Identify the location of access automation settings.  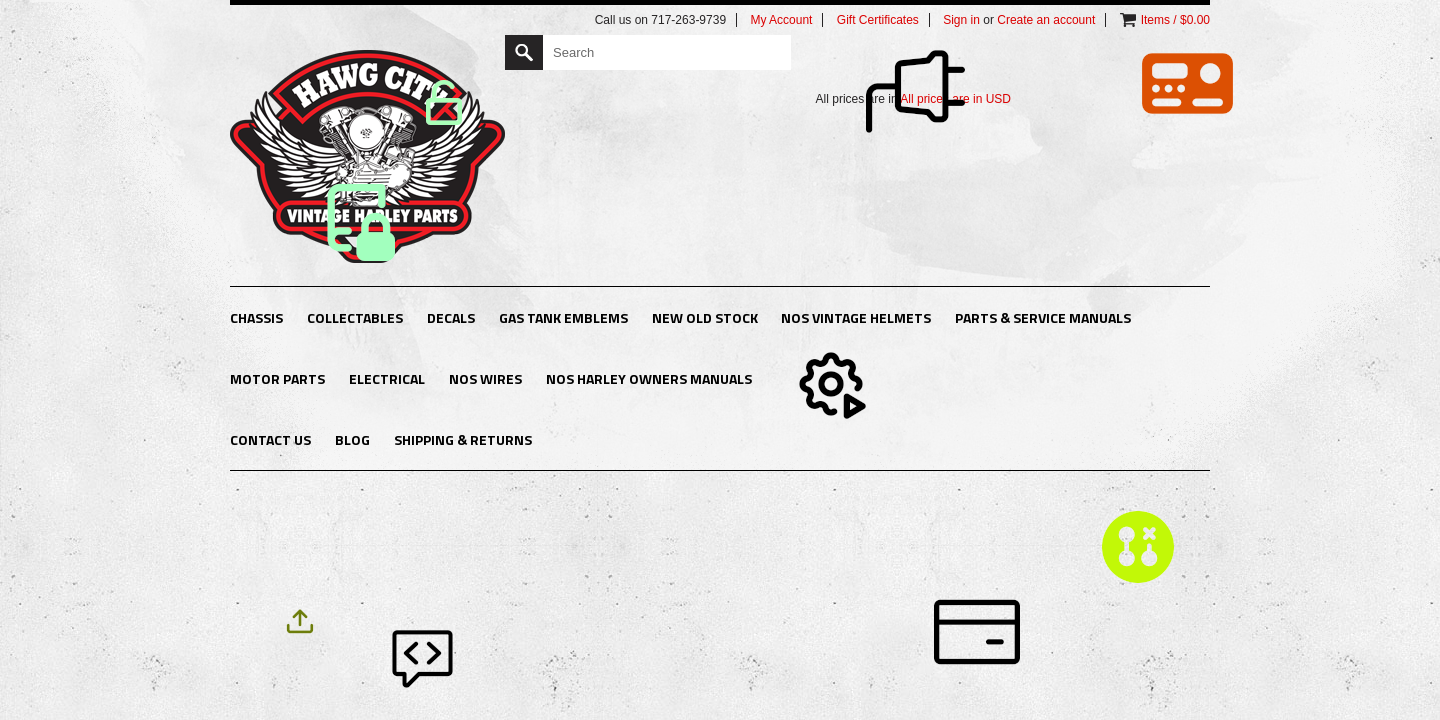
(831, 384).